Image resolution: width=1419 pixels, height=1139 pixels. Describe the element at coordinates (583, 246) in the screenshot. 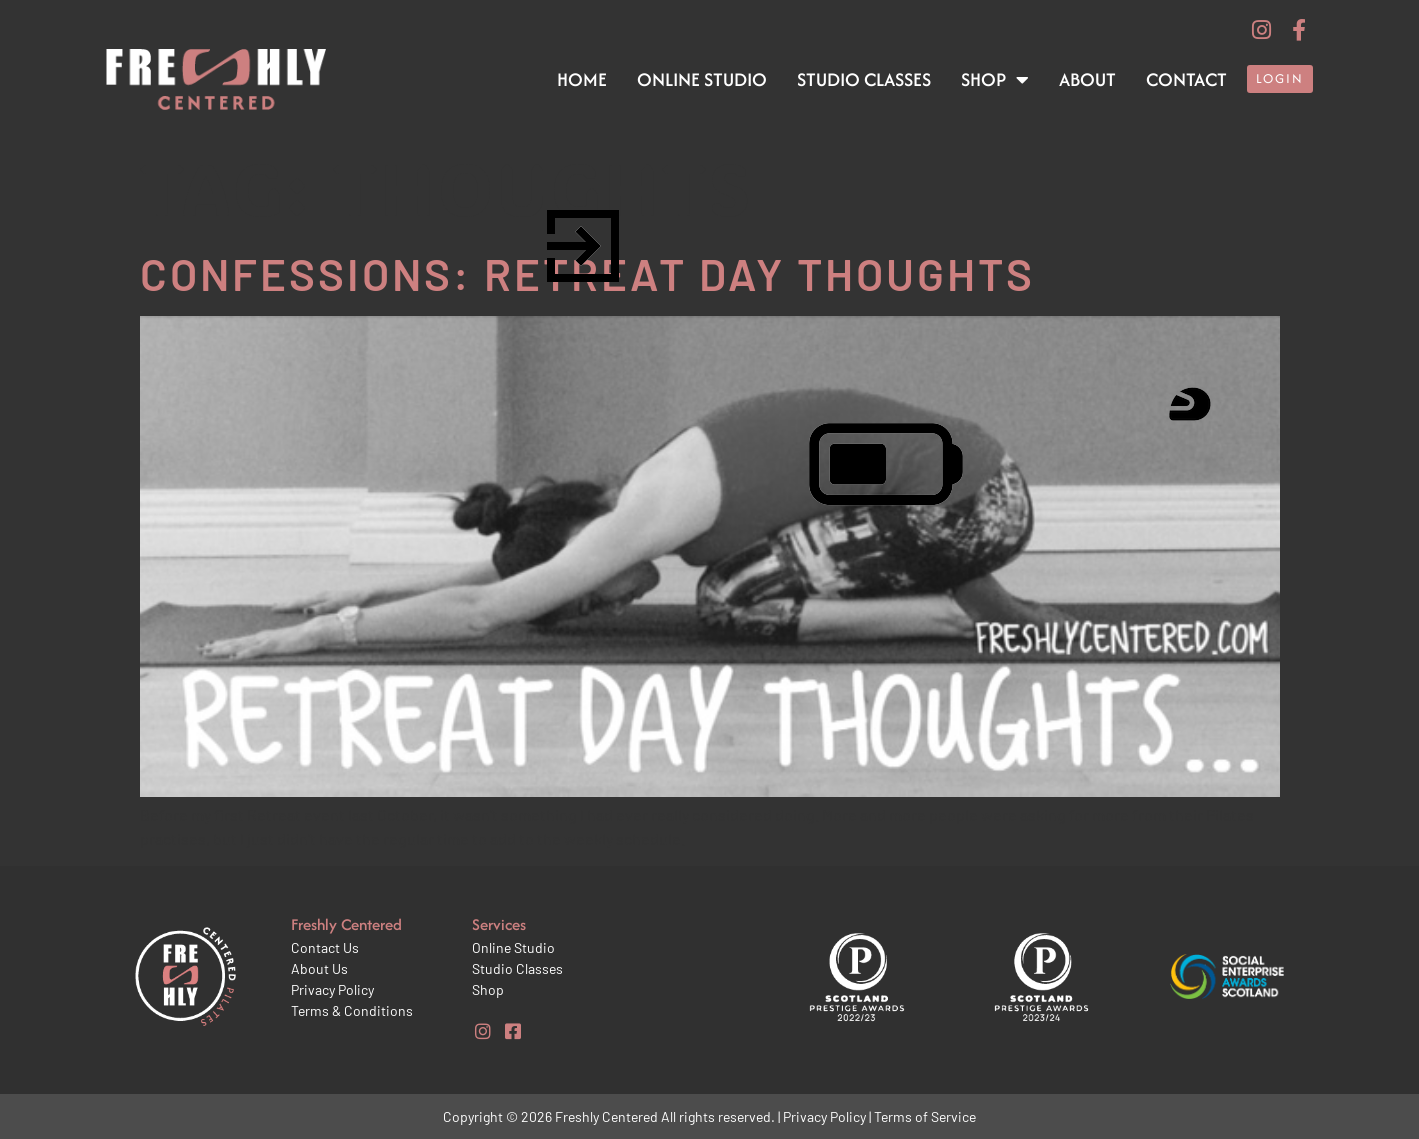

I see `log out of the current account` at that location.